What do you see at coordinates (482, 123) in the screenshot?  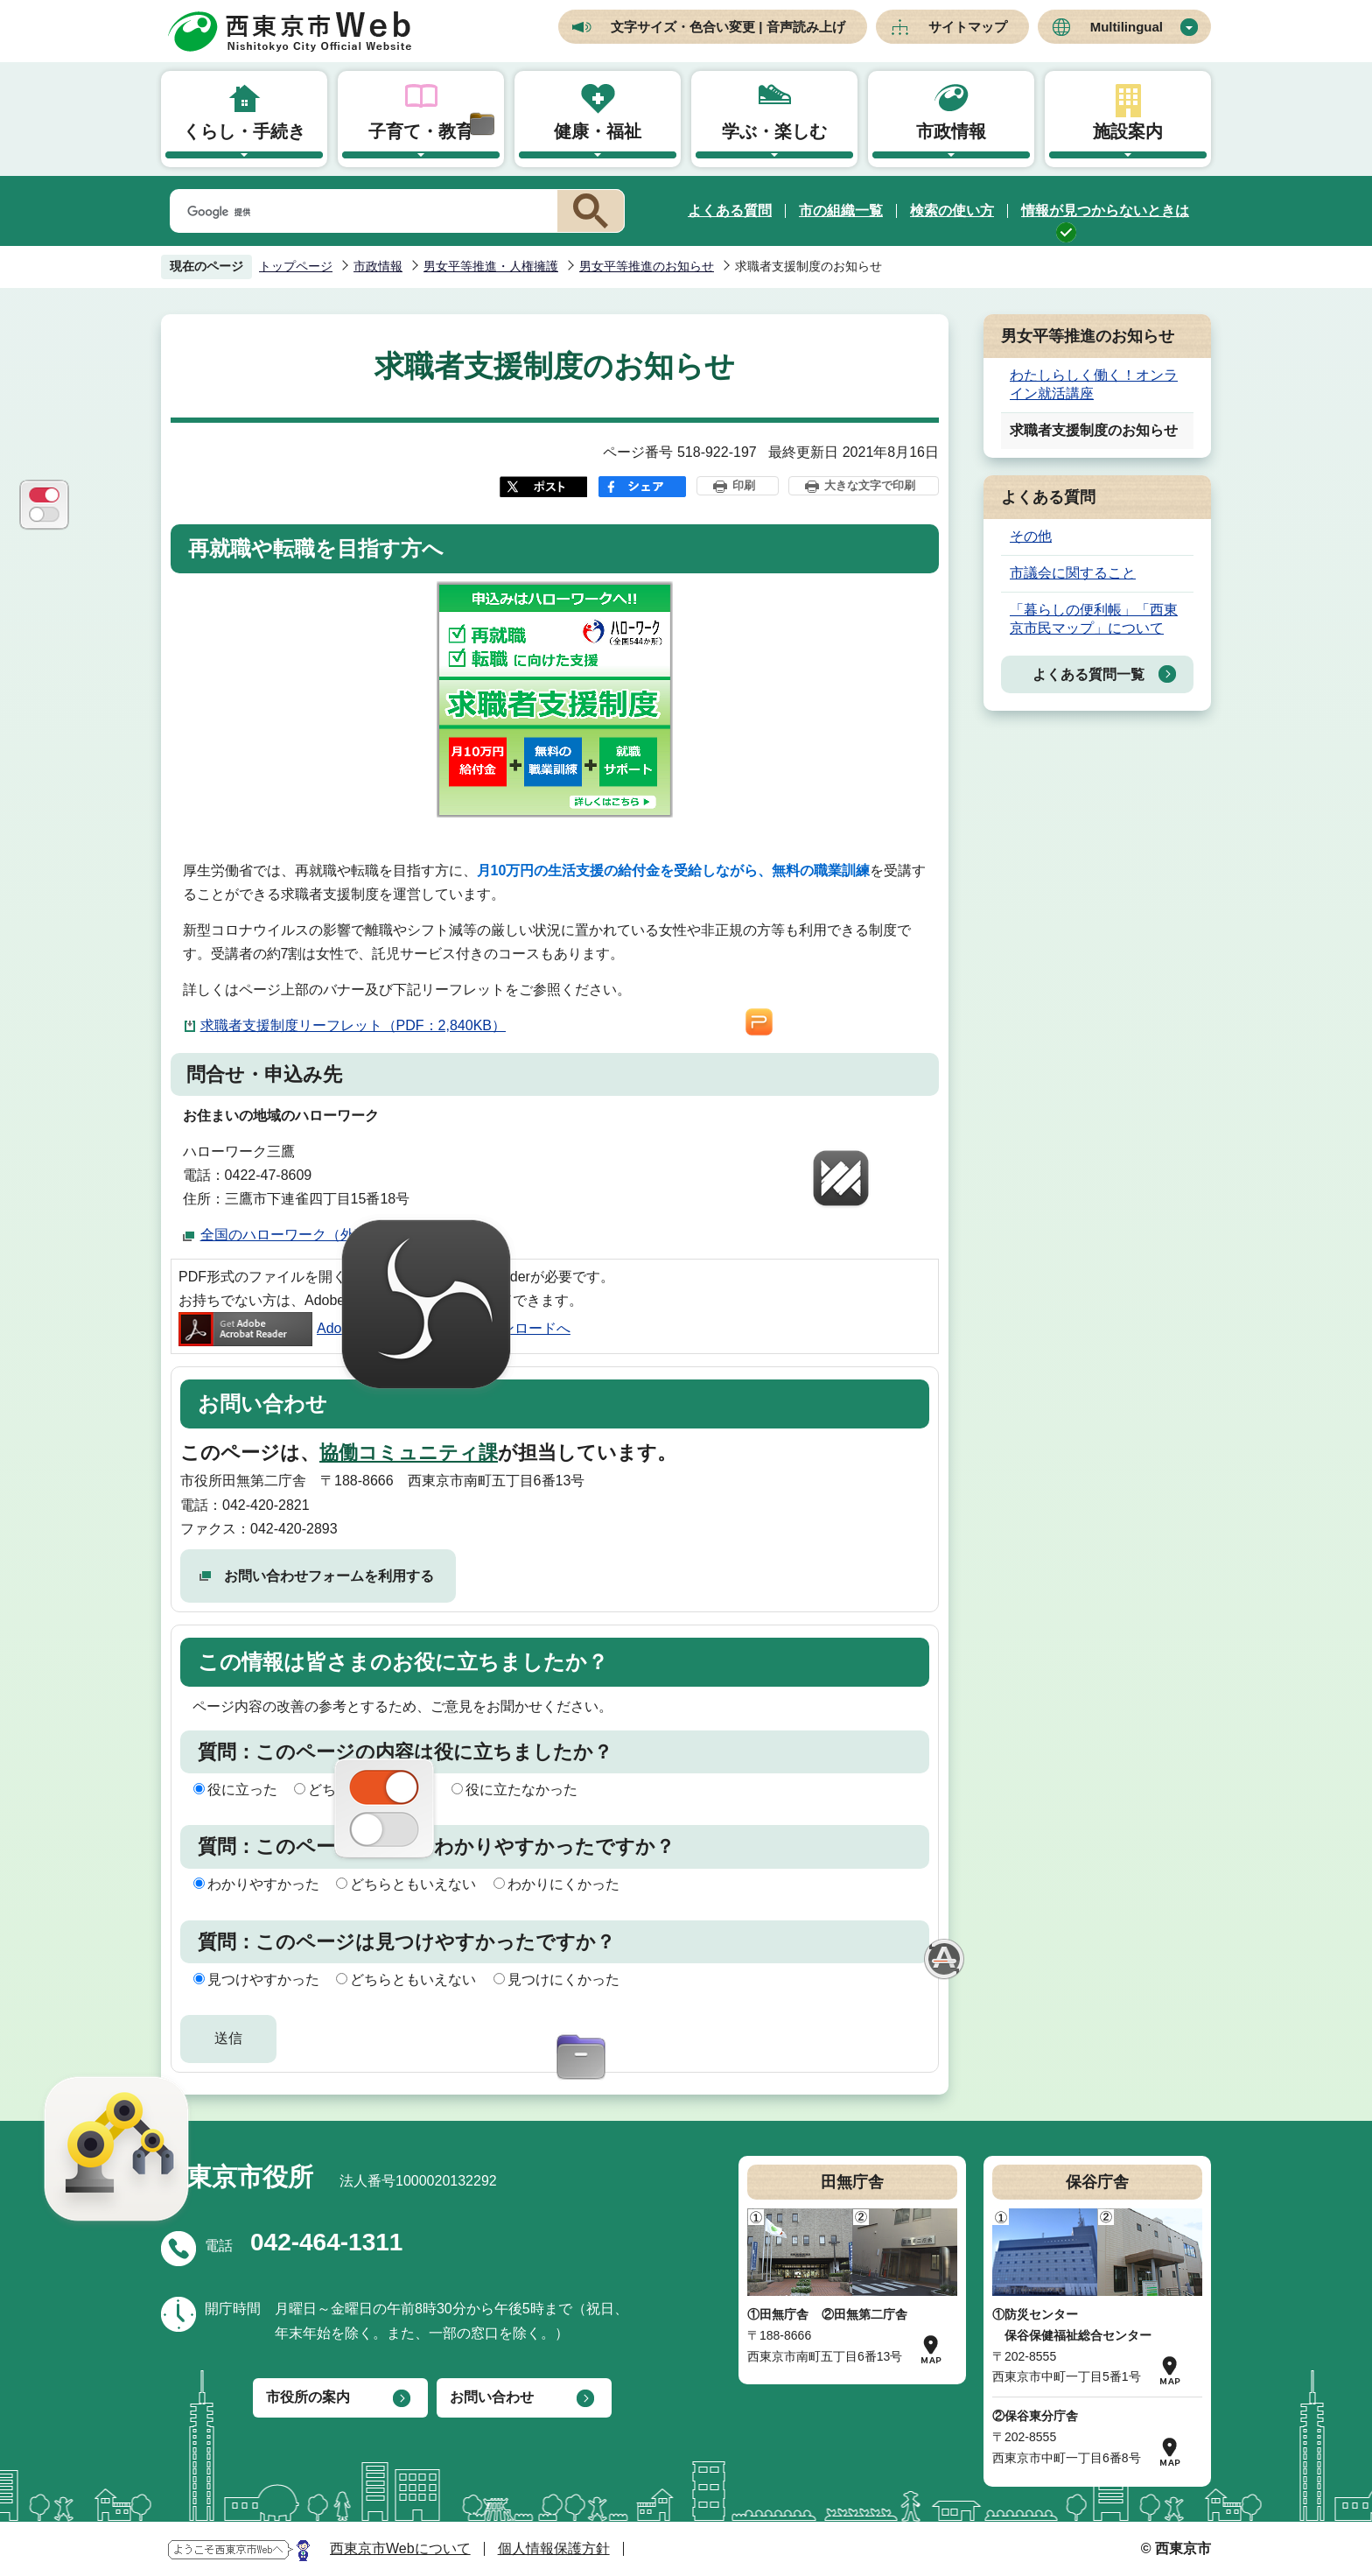 I see `open a folder to view its contents` at bounding box center [482, 123].